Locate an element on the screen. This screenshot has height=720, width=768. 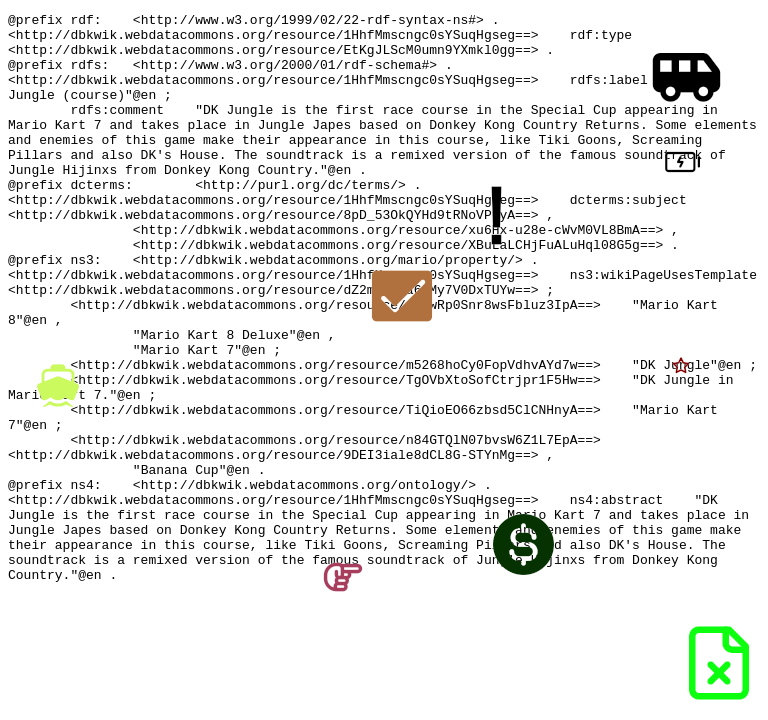
indicates device is currently charging is located at coordinates (682, 162).